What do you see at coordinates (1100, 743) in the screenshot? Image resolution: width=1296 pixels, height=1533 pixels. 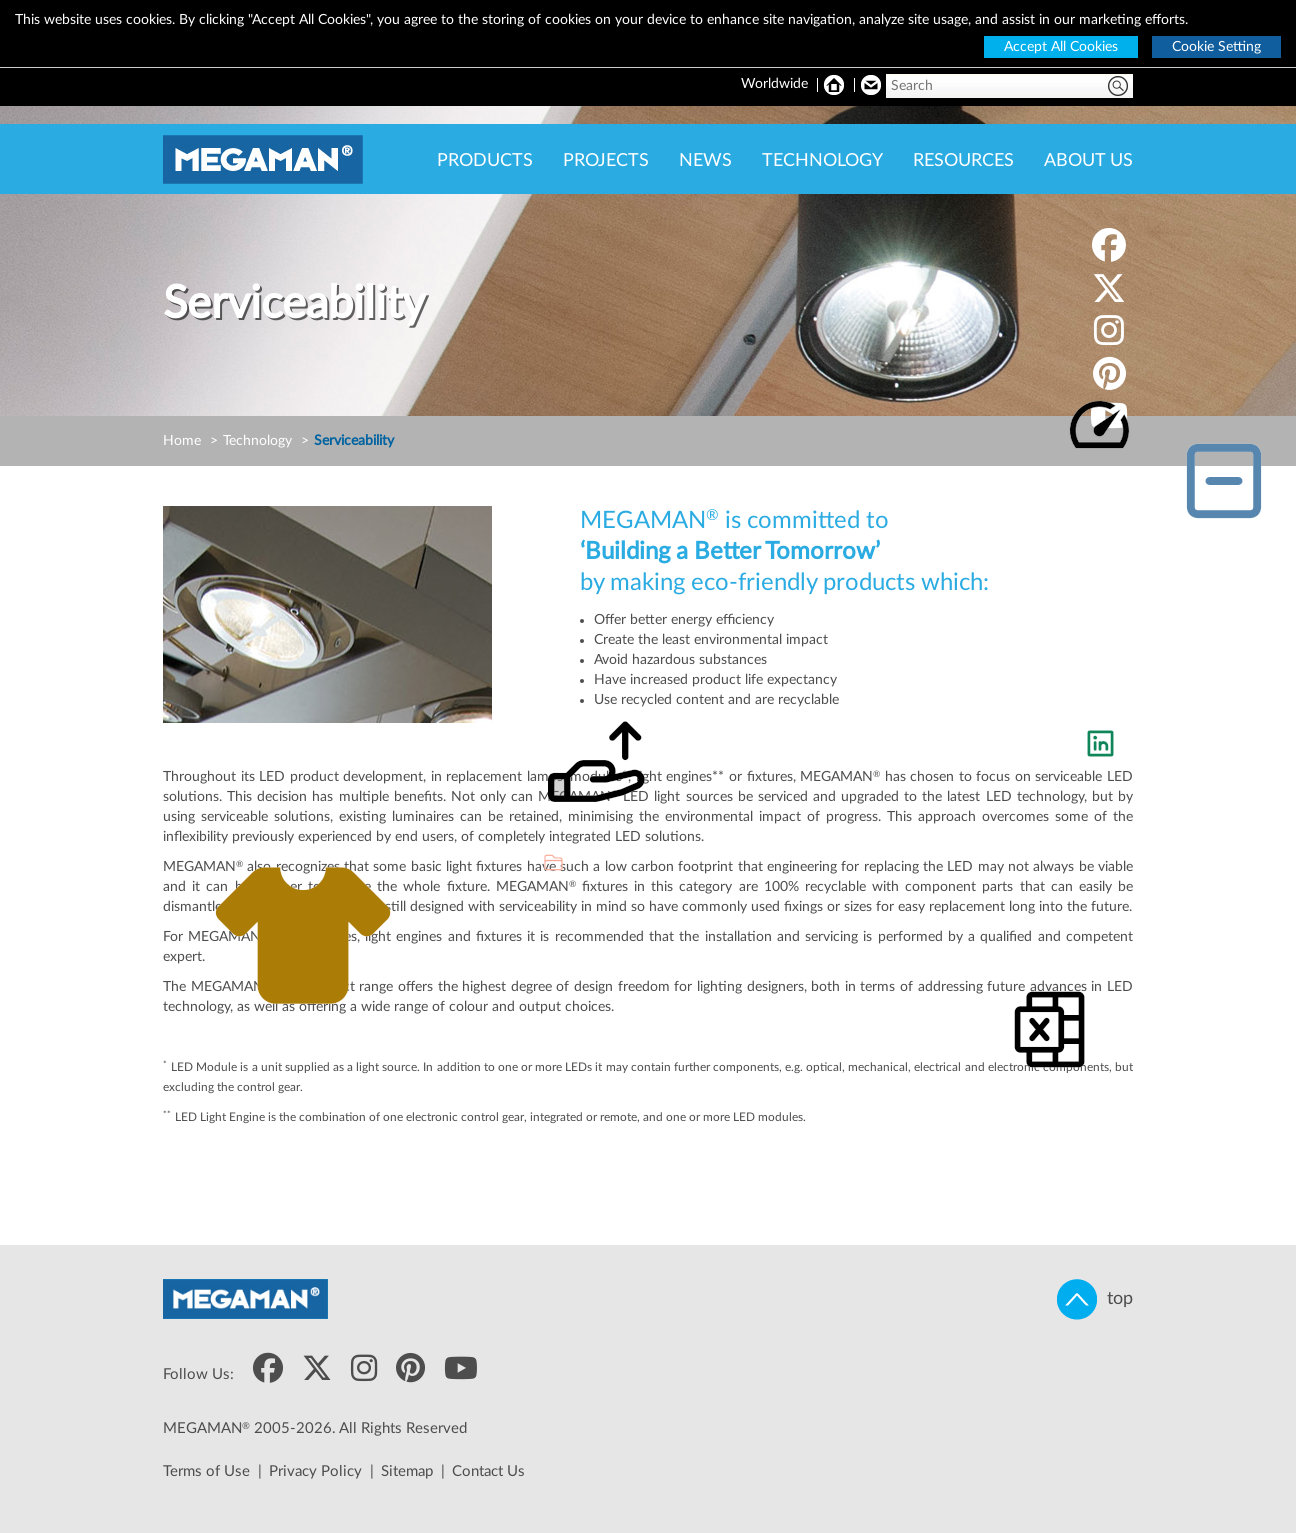 I see `open LinkedIn profile or app` at bounding box center [1100, 743].